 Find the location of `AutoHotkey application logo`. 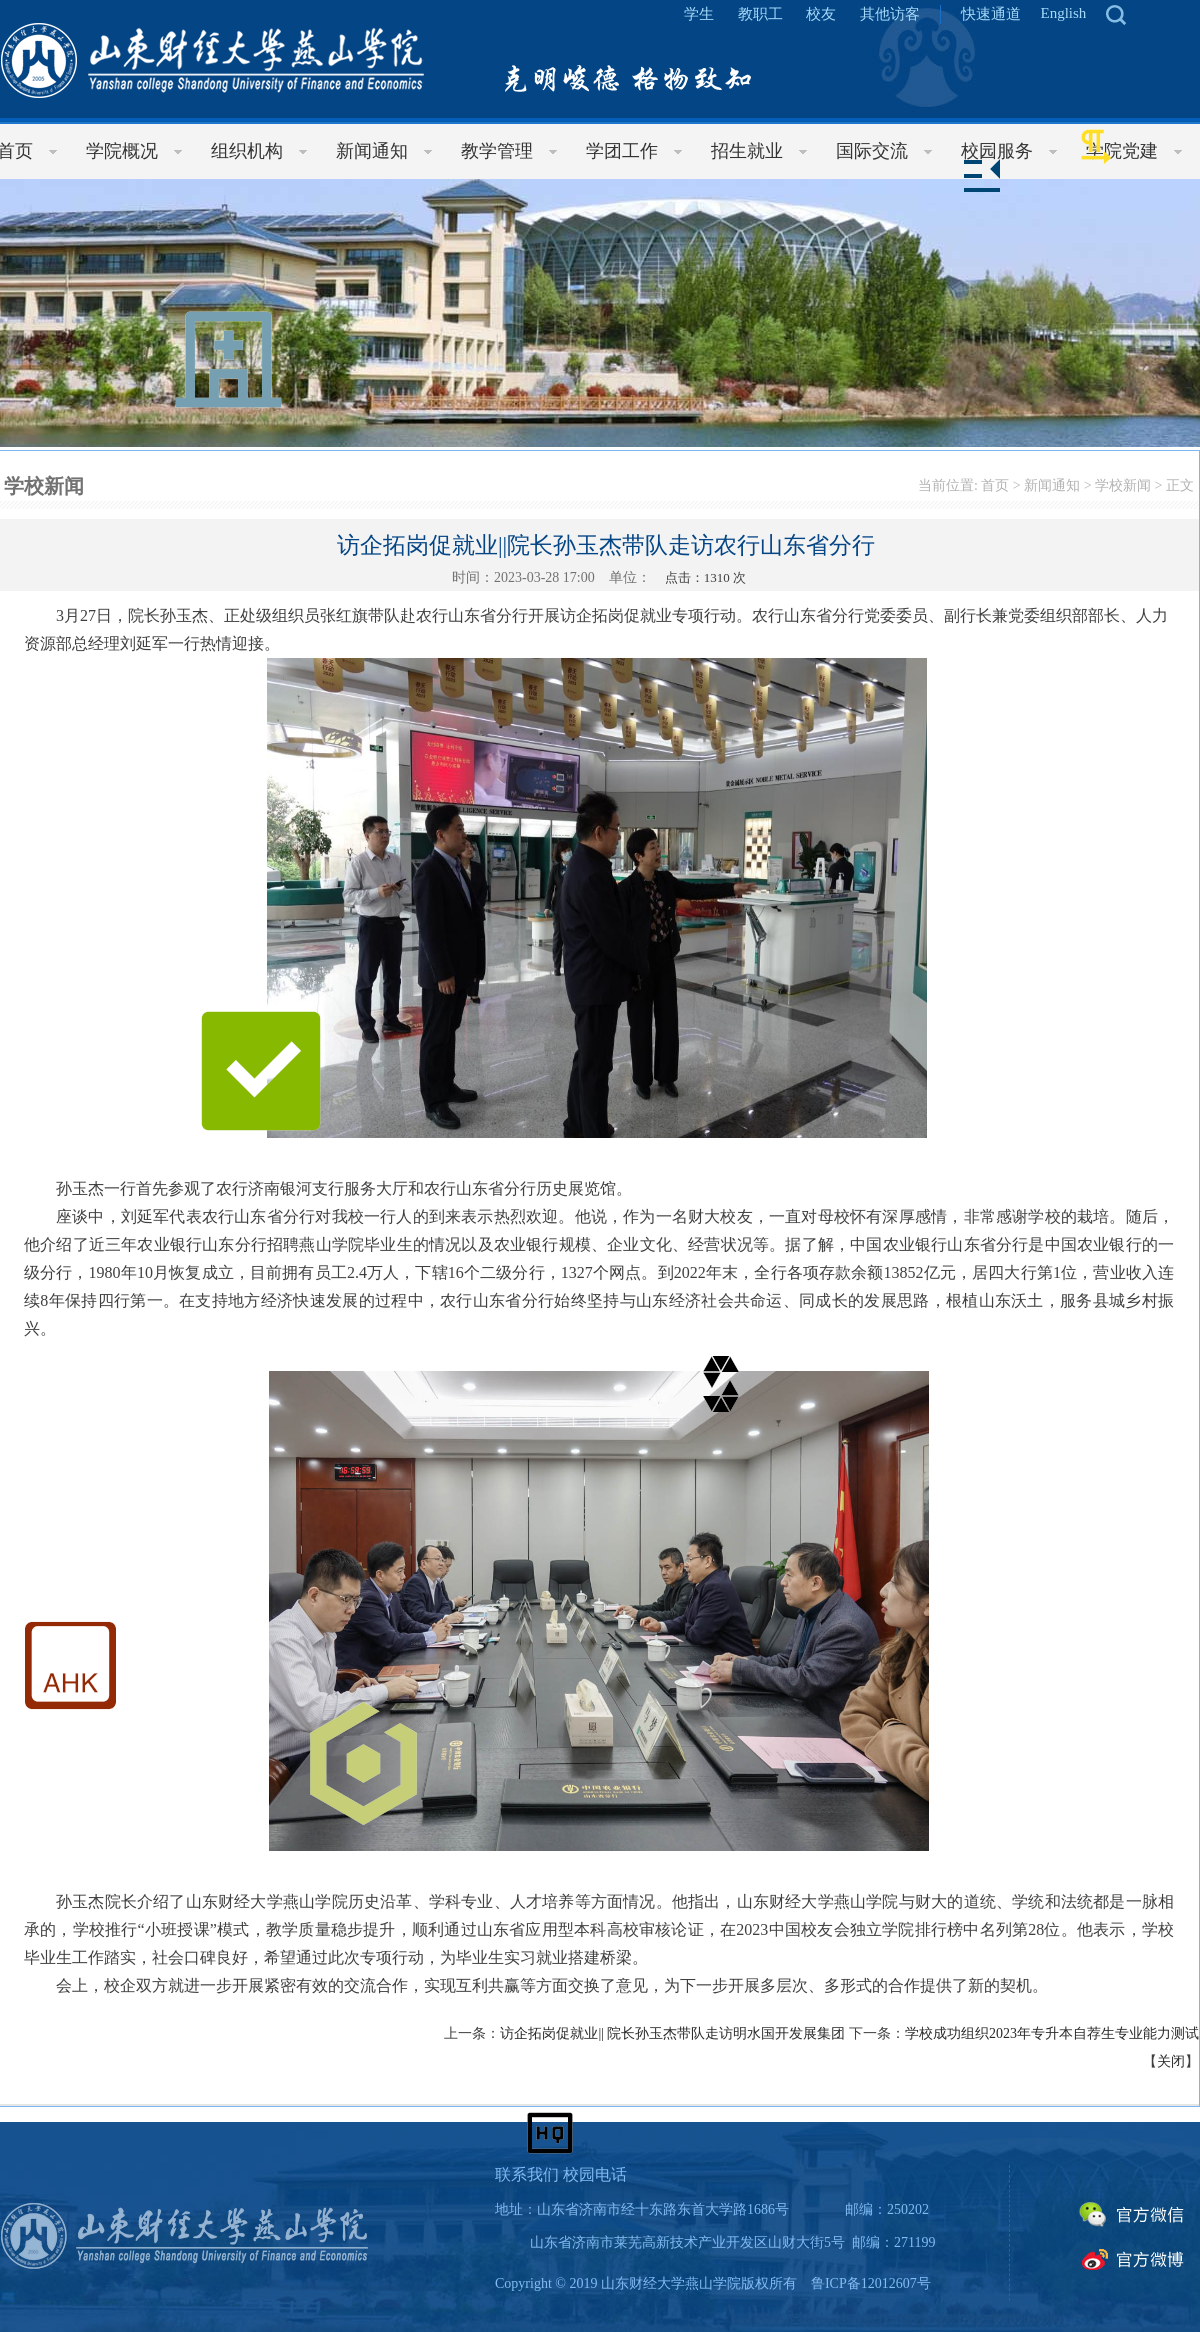

AutoHotkey application logo is located at coordinates (70, 1665).